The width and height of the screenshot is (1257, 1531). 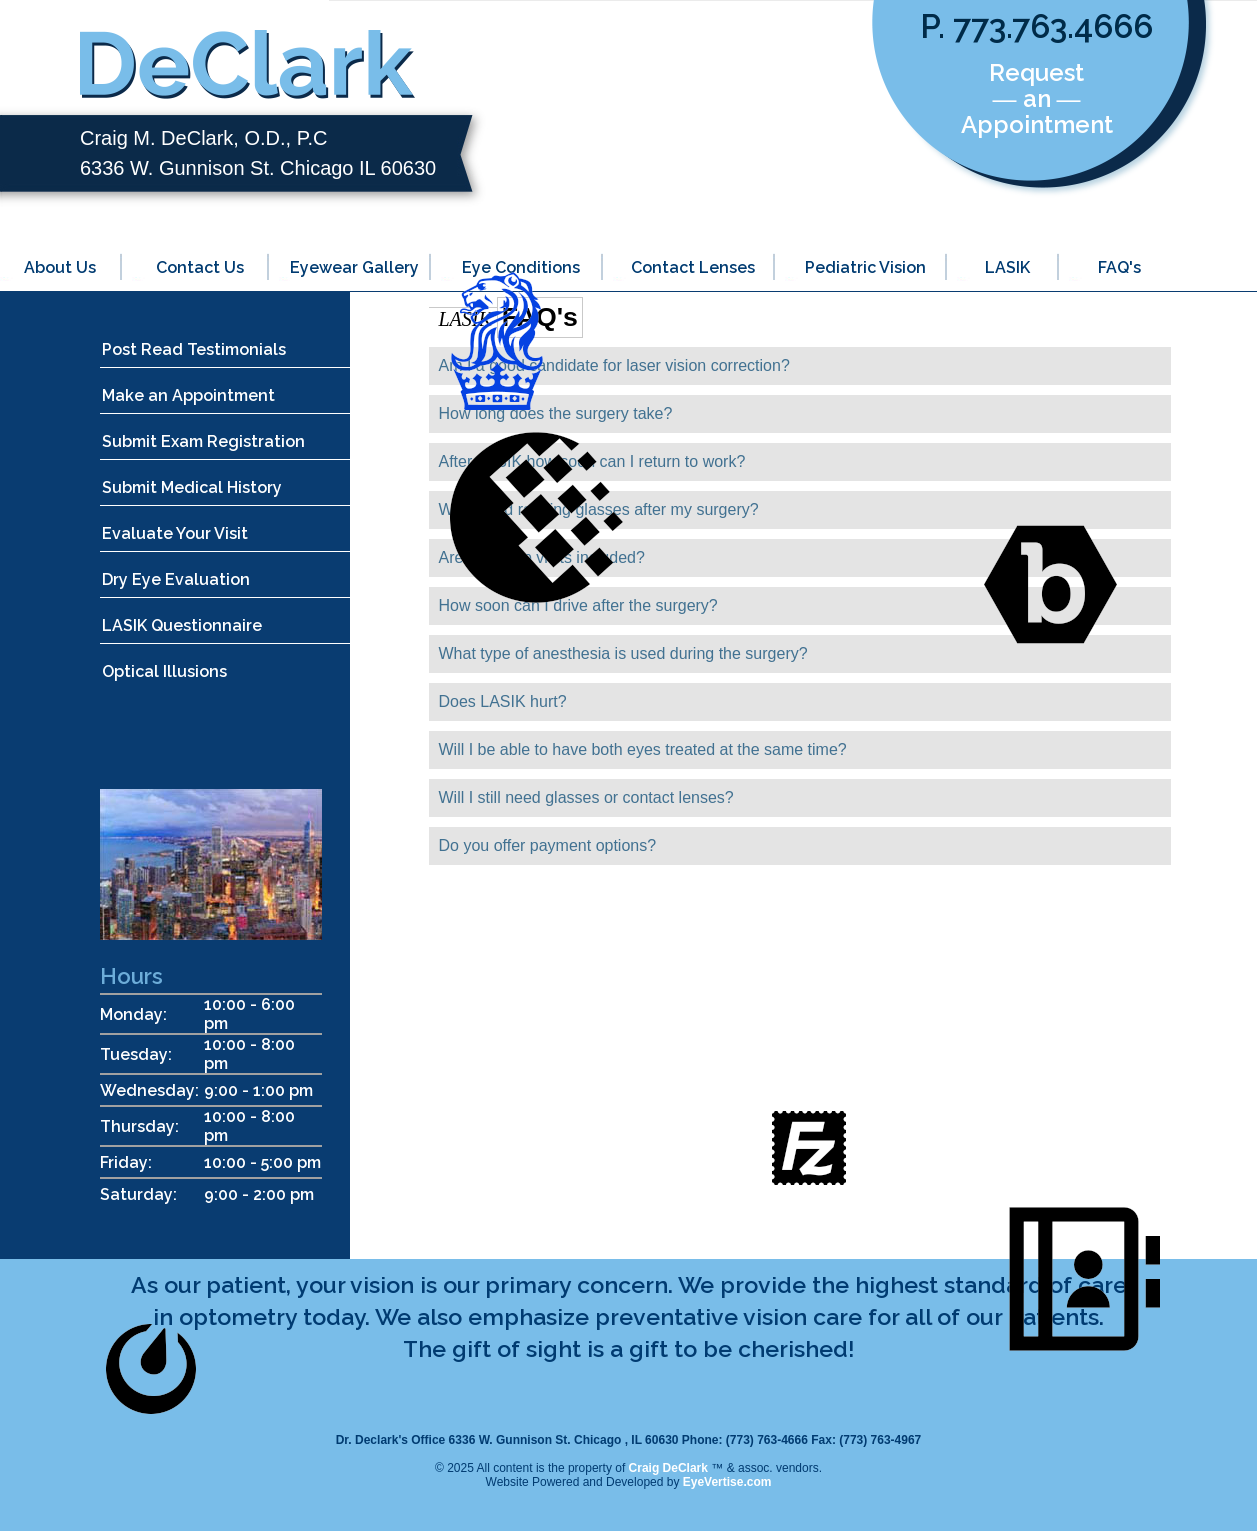 What do you see at coordinates (536, 517) in the screenshot?
I see `pay with webmoney` at bounding box center [536, 517].